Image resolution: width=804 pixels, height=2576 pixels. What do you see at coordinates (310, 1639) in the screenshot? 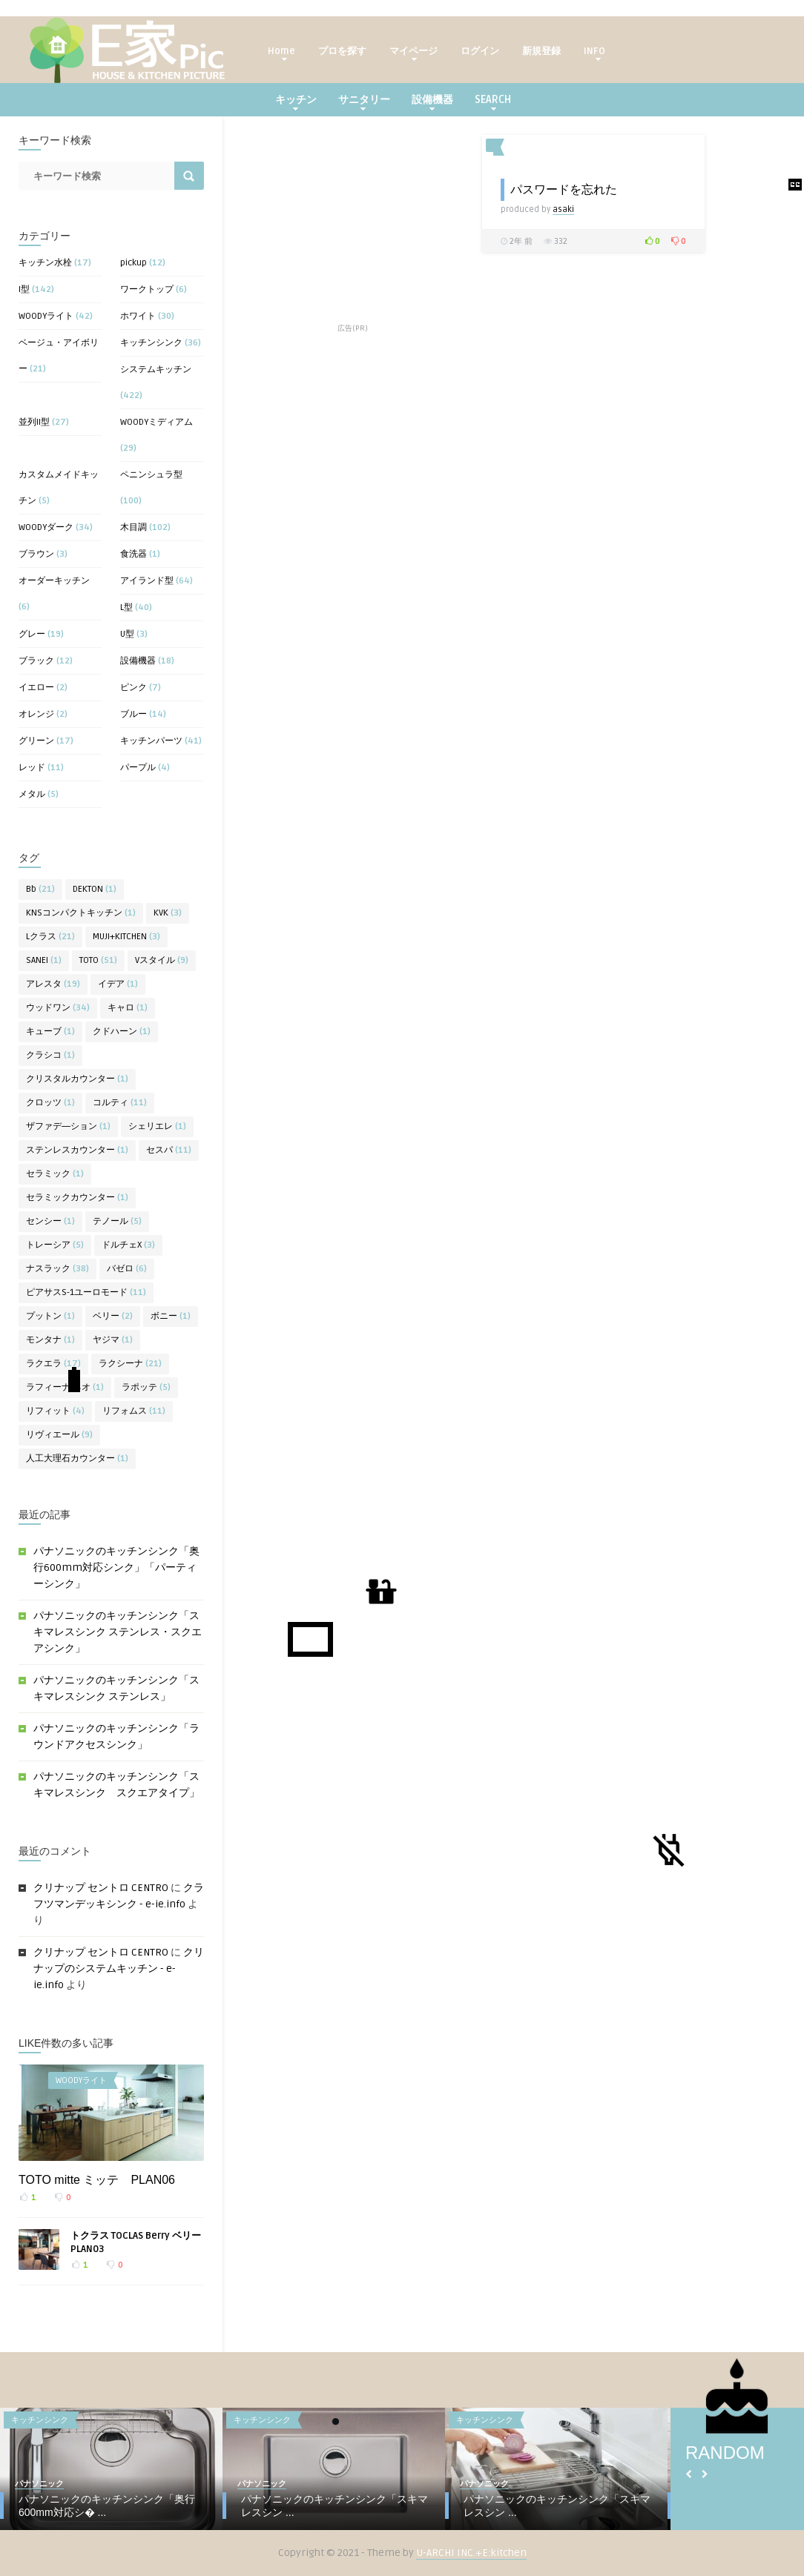
I see `crop image to landscape orientation` at bounding box center [310, 1639].